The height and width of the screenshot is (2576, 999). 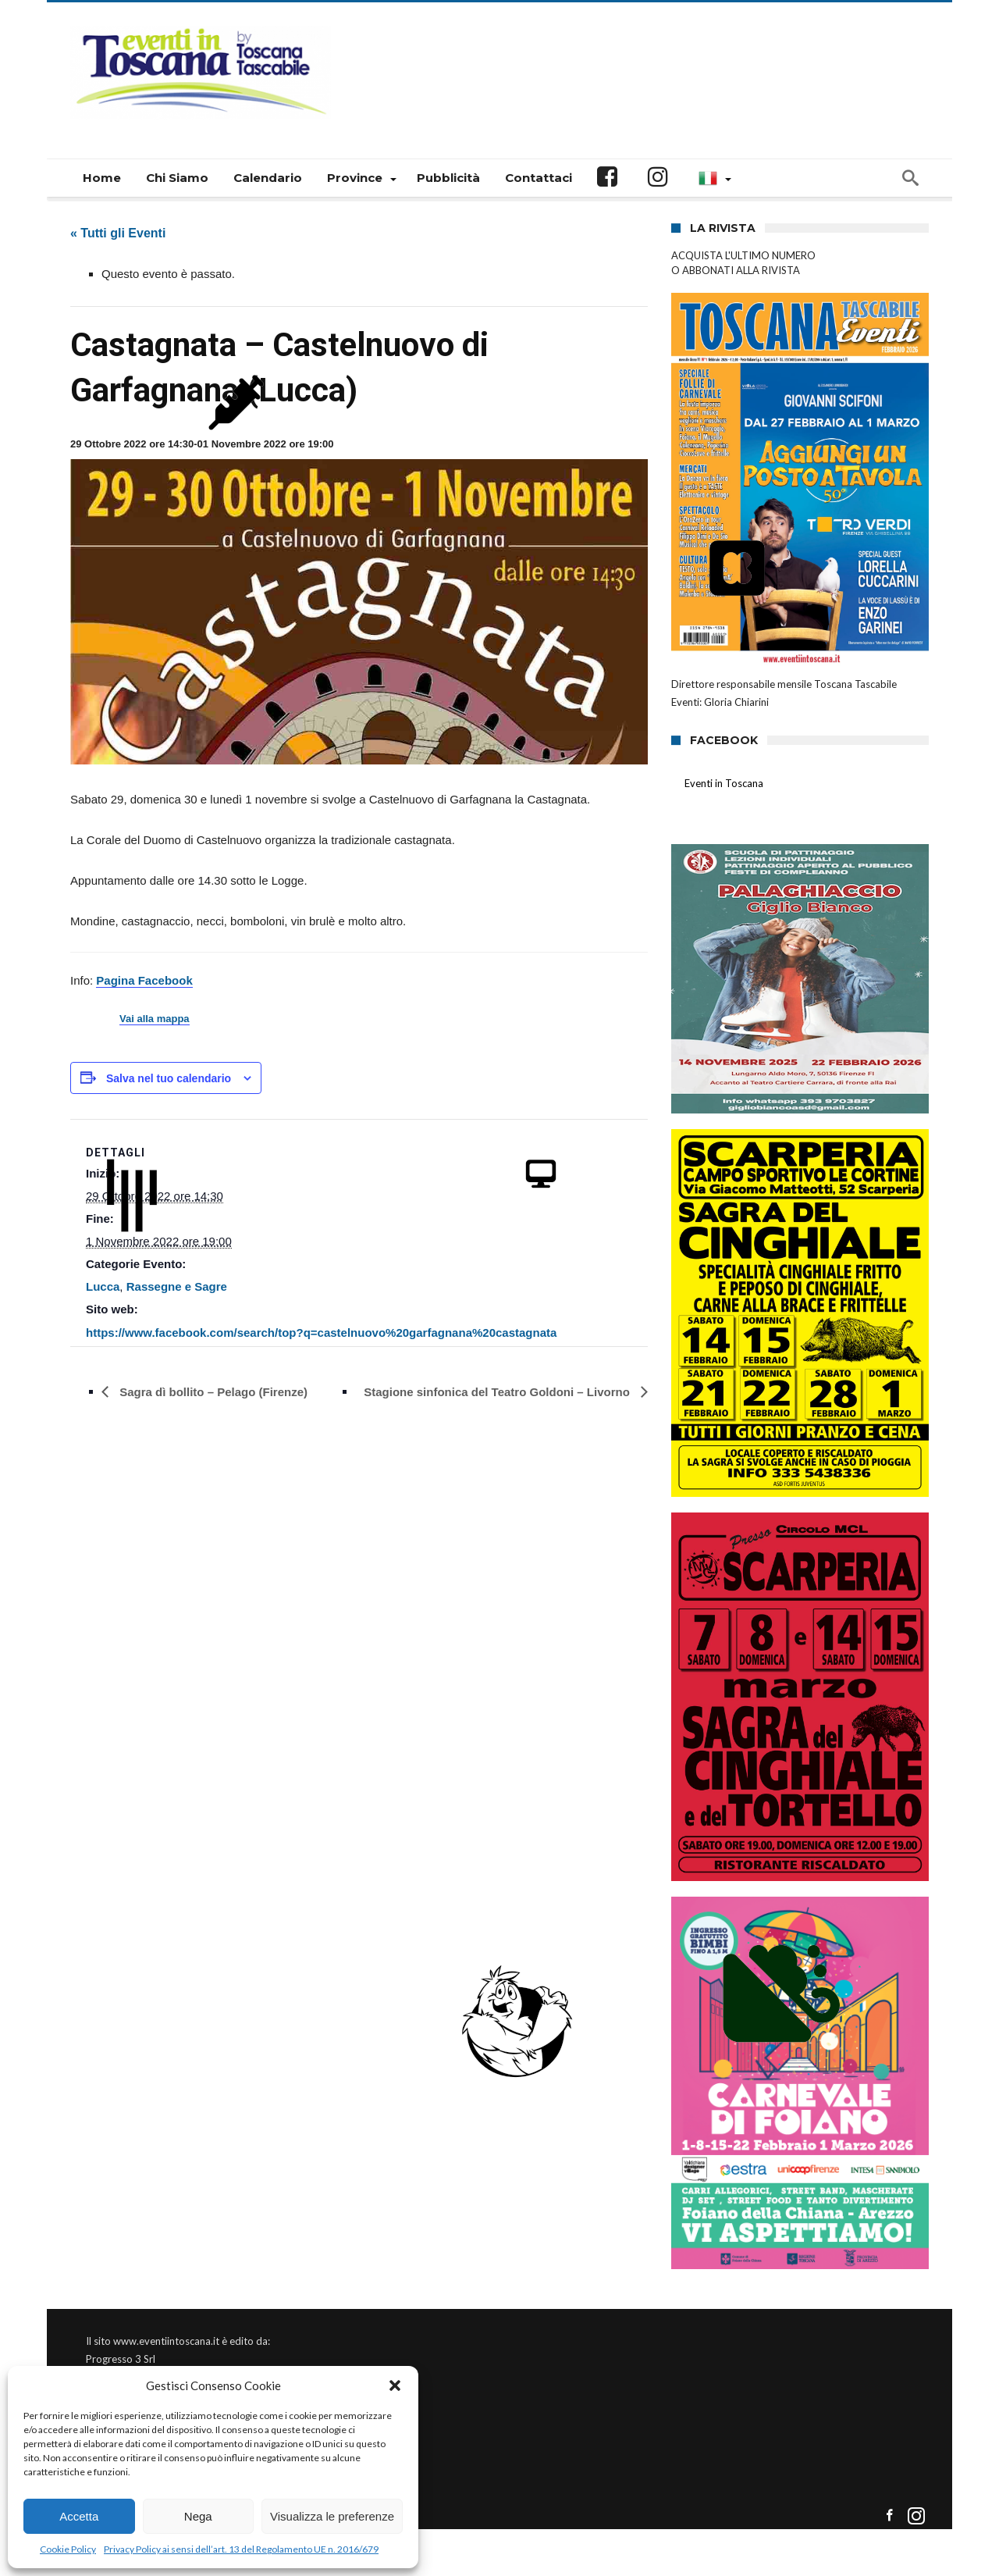 What do you see at coordinates (737, 568) in the screenshot?
I see `visit Kickstarter crowdfunding platform` at bounding box center [737, 568].